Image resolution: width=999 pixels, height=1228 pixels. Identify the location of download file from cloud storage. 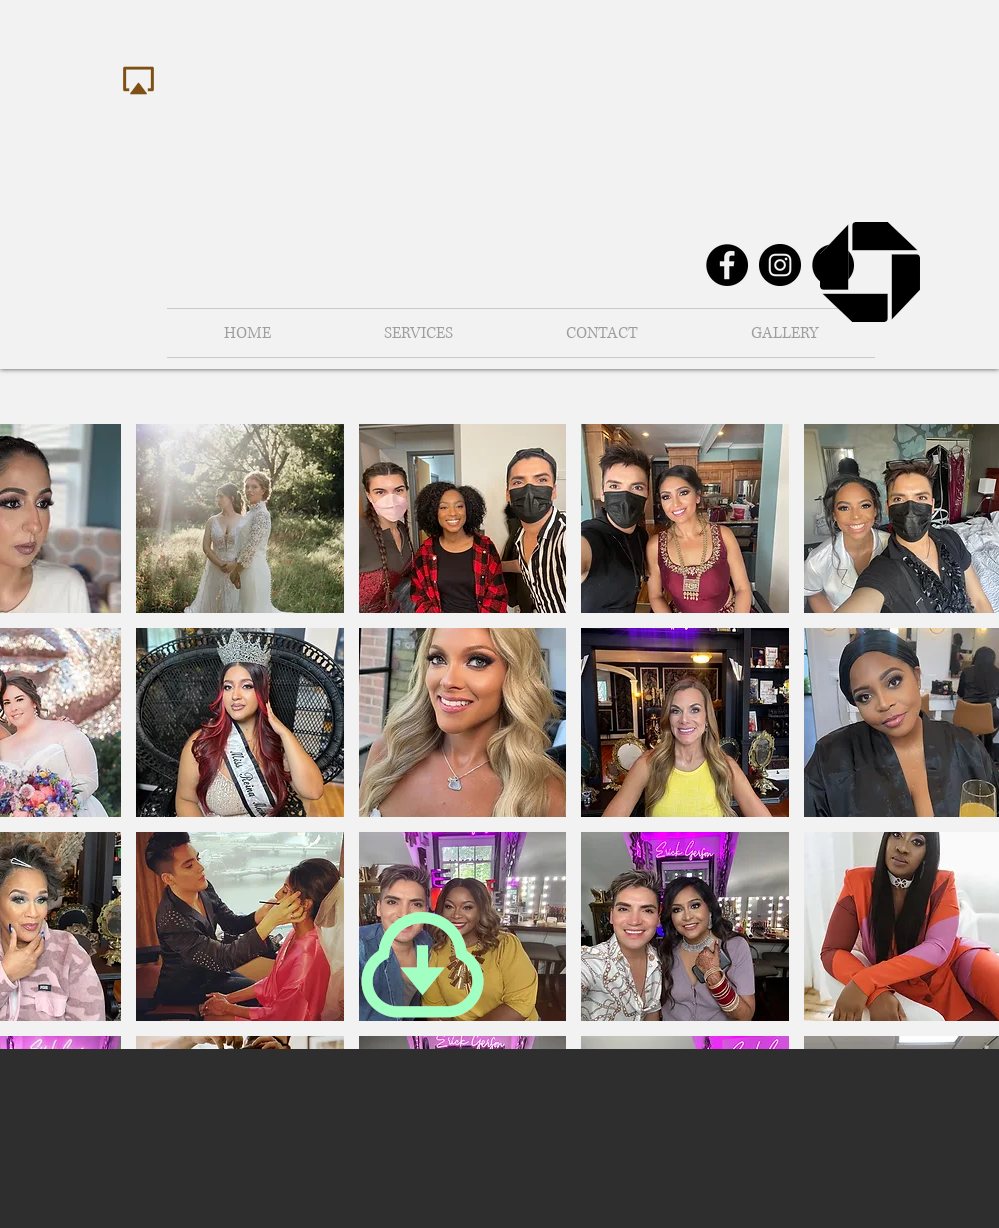
(422, 967).